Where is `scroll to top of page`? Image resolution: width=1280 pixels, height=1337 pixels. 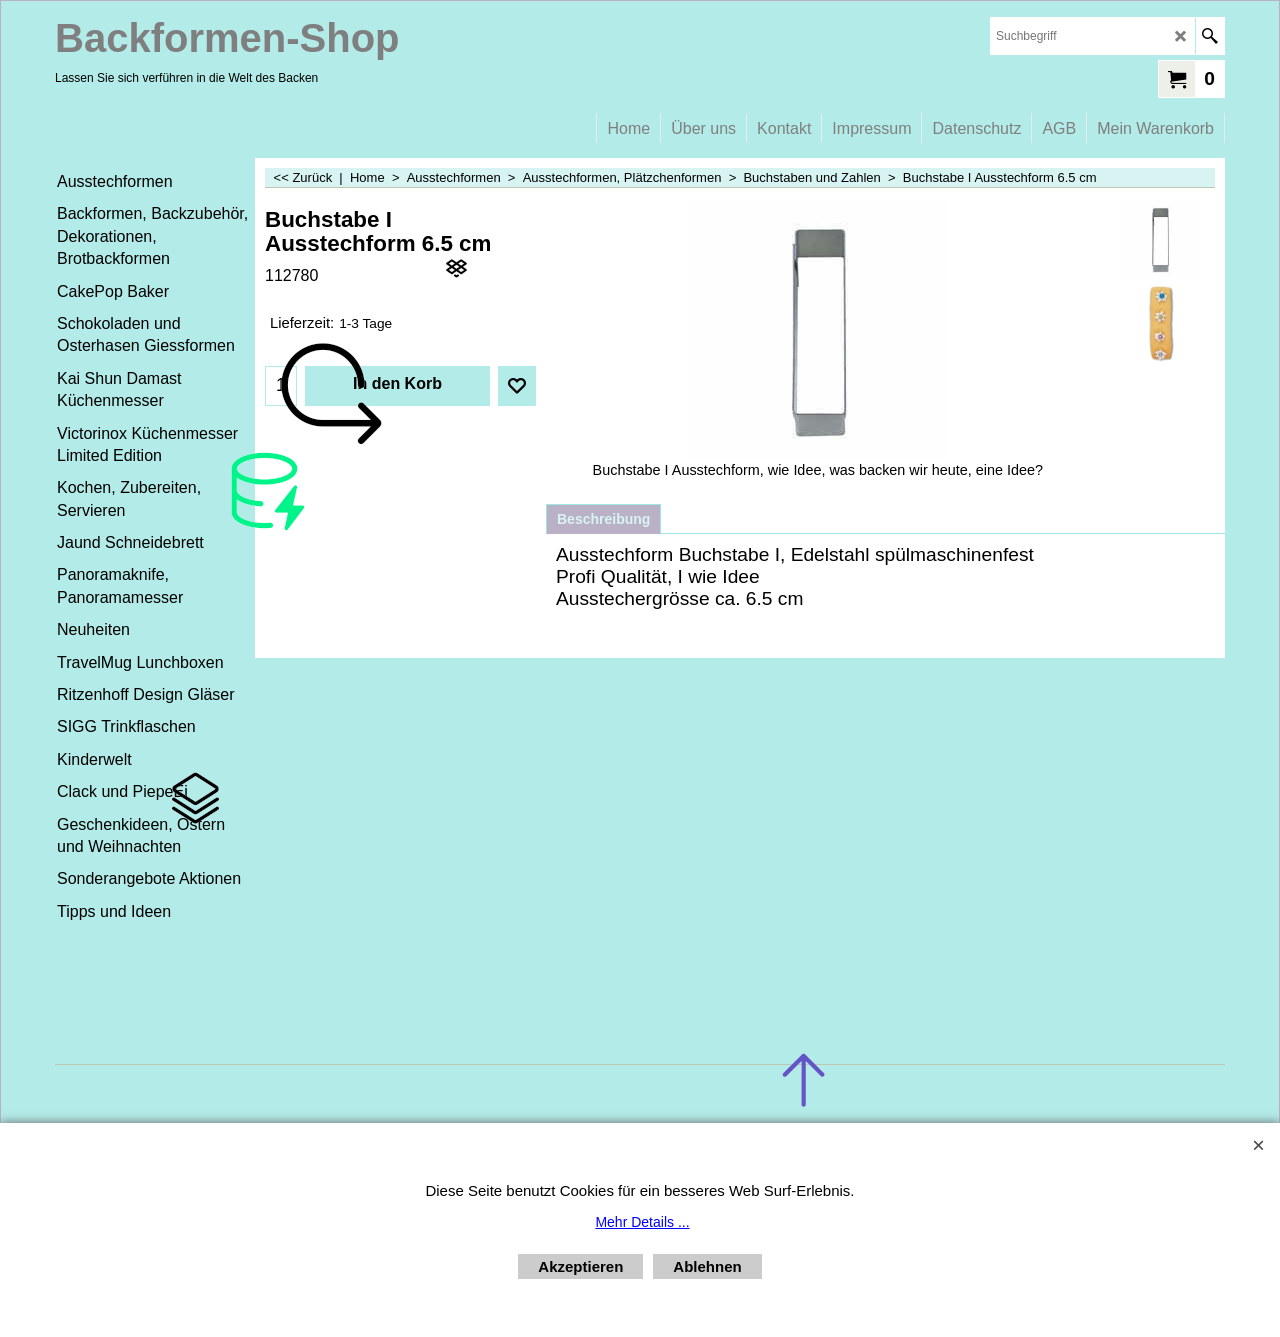
scroll to top of page is located at coordinates (804, 1081).